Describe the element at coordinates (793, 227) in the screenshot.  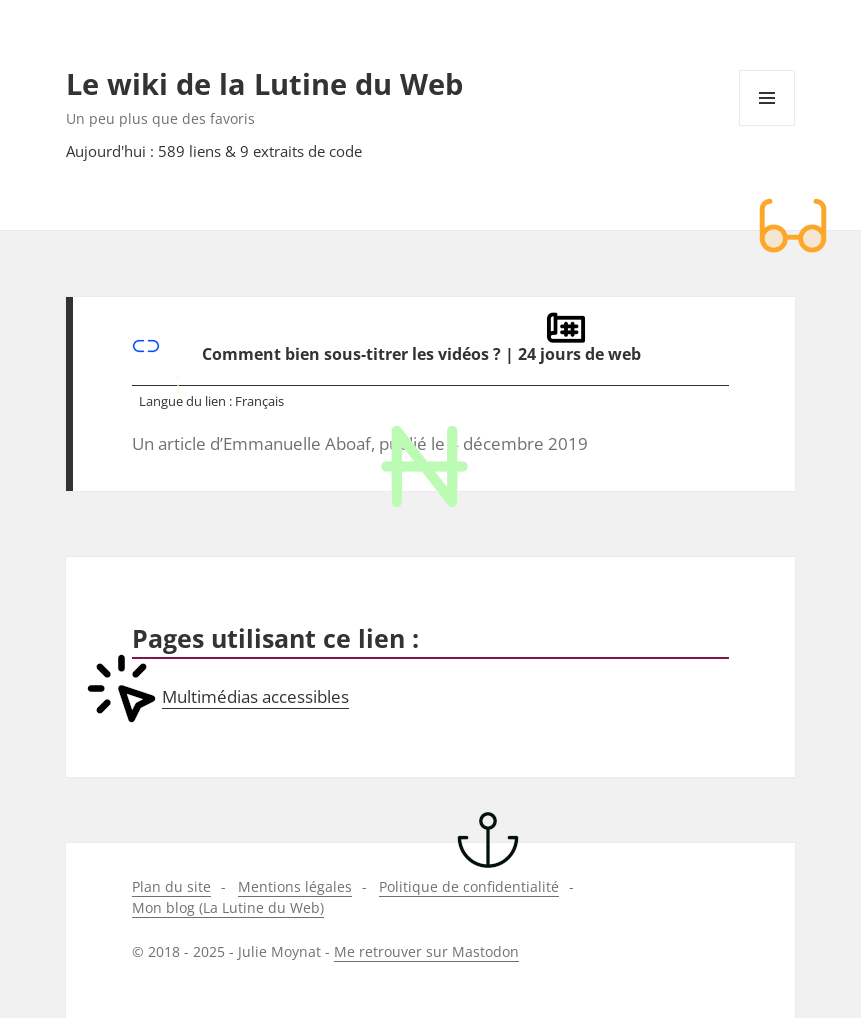
I see `enable reading mode or accessibility features` at that location.